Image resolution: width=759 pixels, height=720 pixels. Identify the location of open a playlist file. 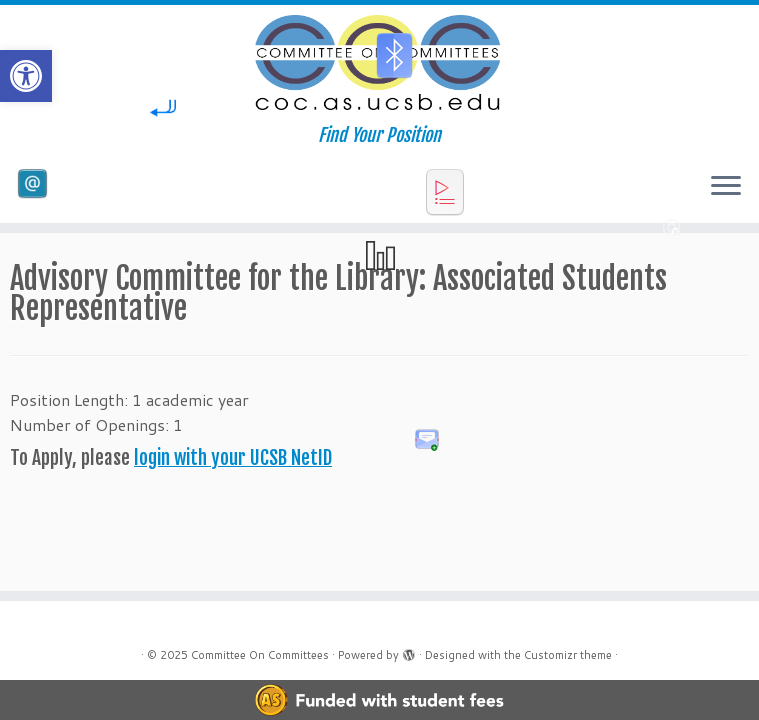
(445, 192).